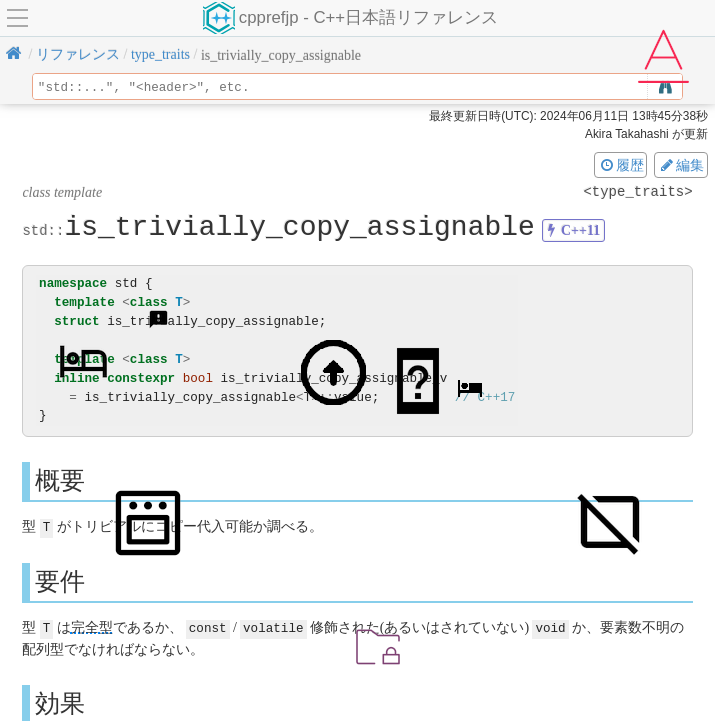 This screenshot has width=715, height=721. What do you see at coordinates (333, 372) in the screenshot?
I see `upload a file or content` at bounding box center [333, 372].